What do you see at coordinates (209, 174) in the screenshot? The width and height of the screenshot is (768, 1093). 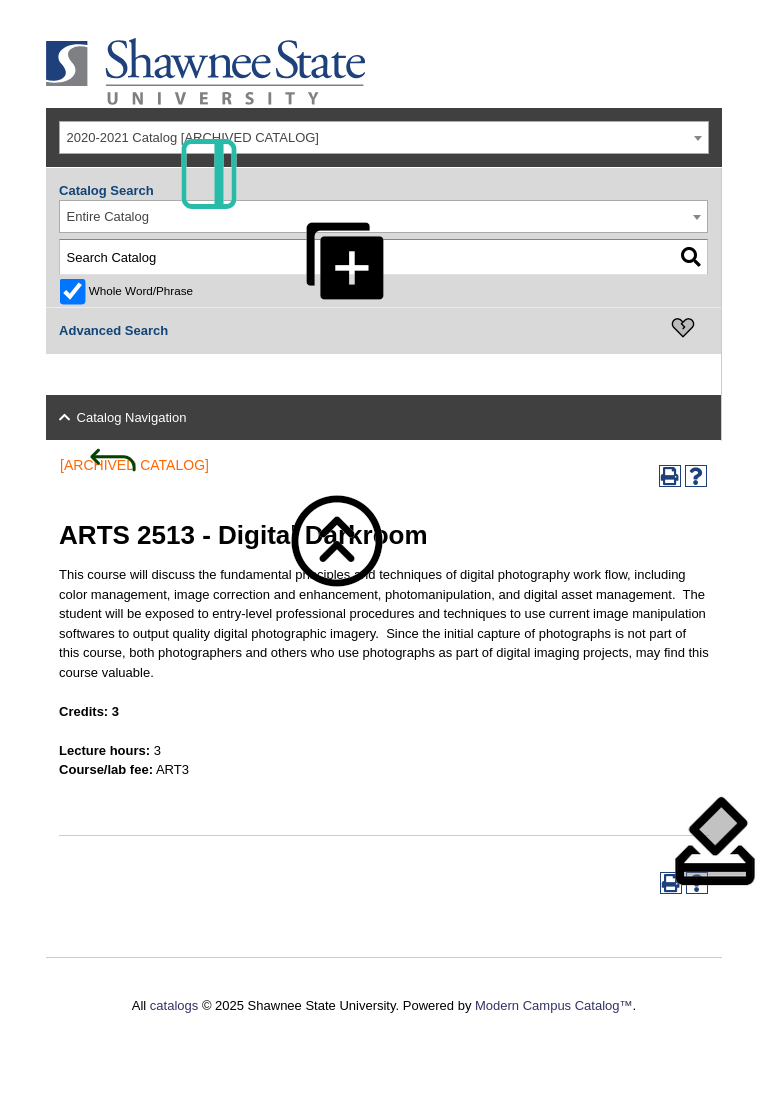 I see `open your journal or diary` at bounding box center [209, 174].